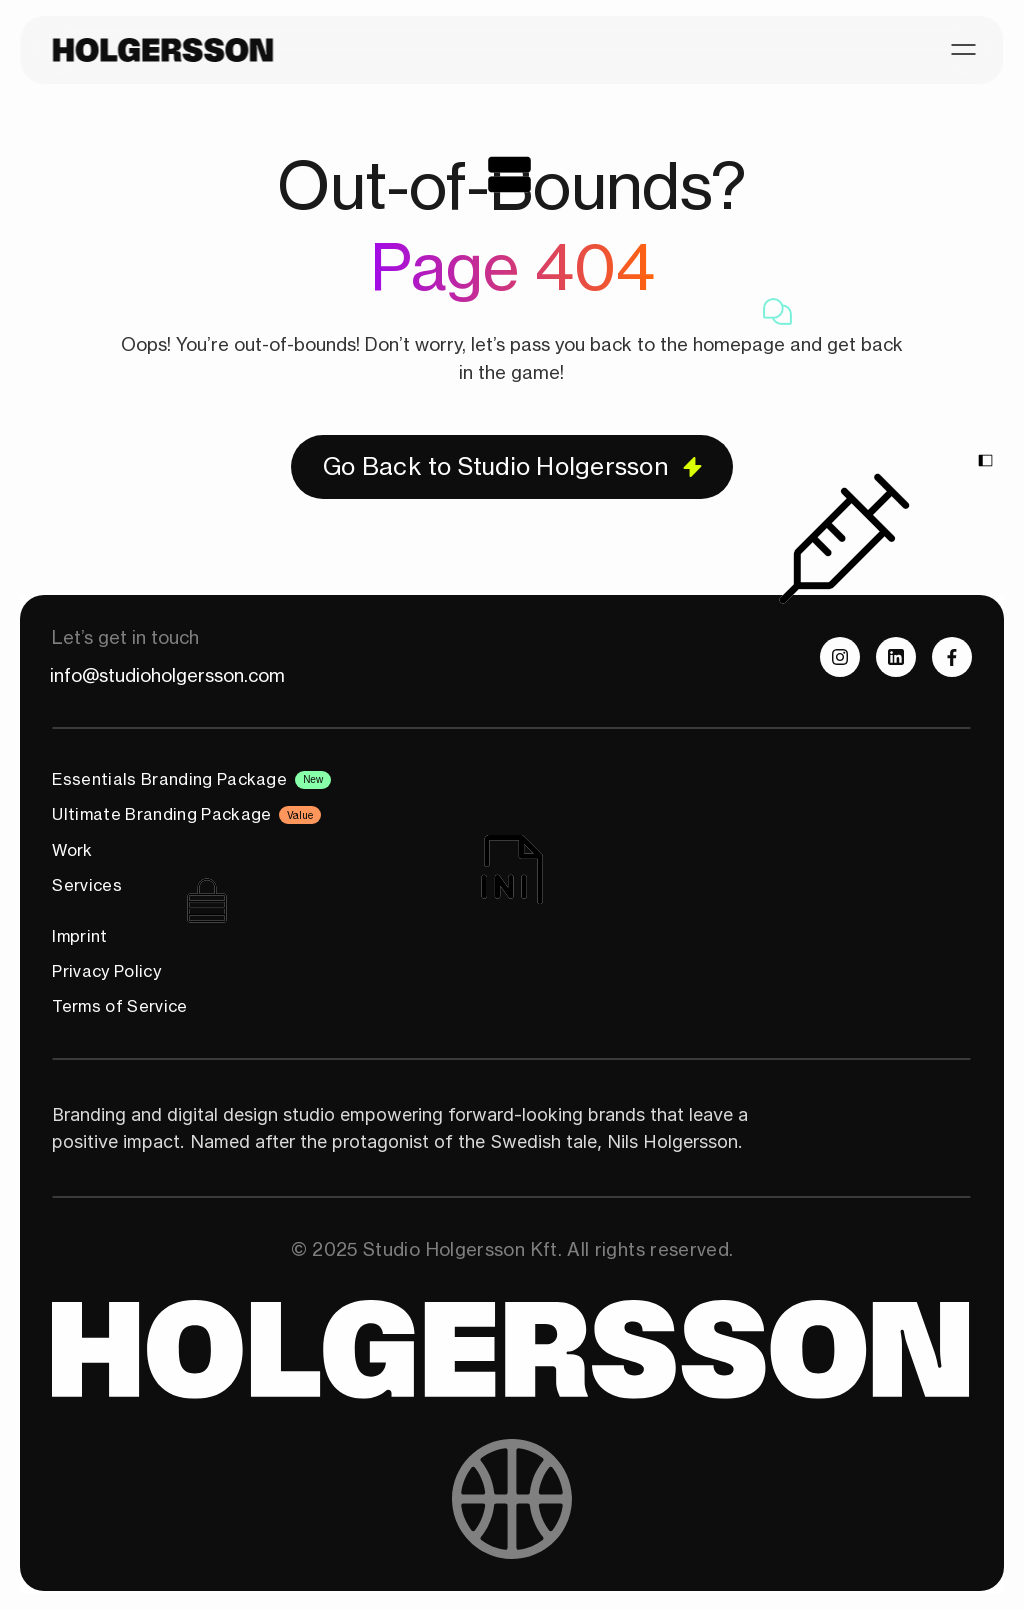  What do you see at coordinates (207, 903) in the screenshot?
I see `indicates a secure or encrypted connection` at bounding box center [207, 903].